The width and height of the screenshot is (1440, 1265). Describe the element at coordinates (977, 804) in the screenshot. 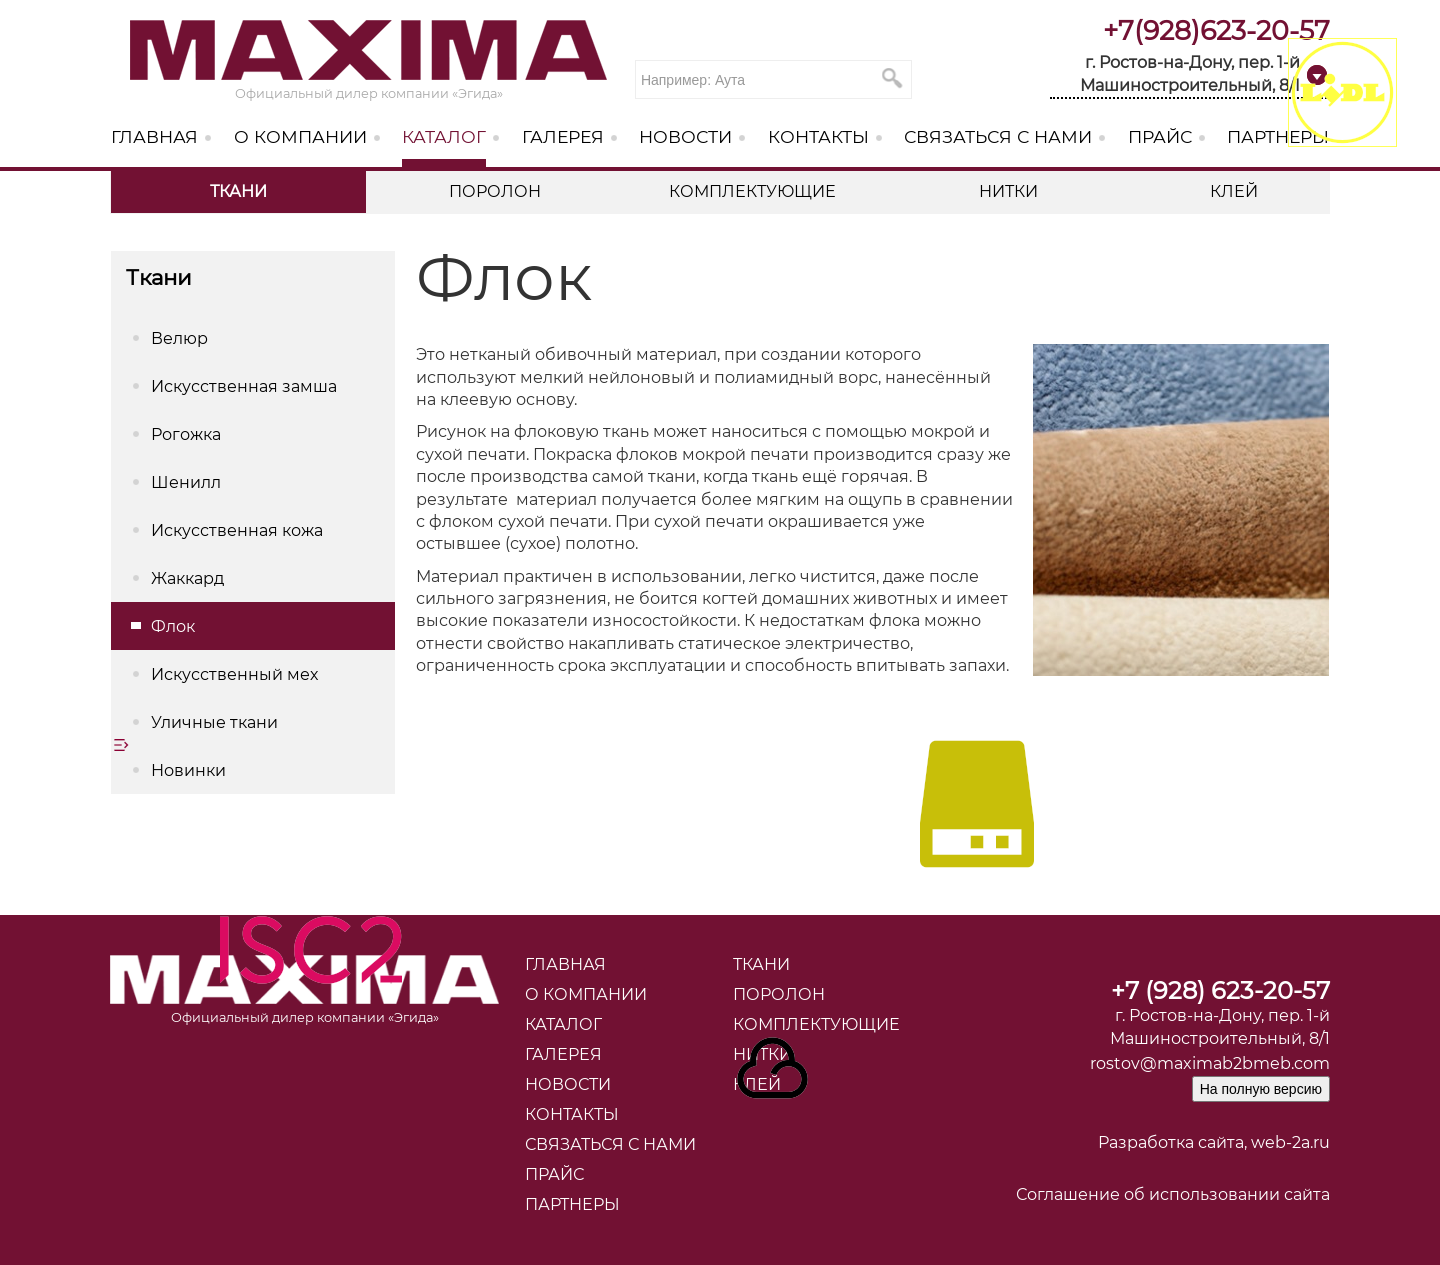

I see `access external storage or hard drive` at that location.